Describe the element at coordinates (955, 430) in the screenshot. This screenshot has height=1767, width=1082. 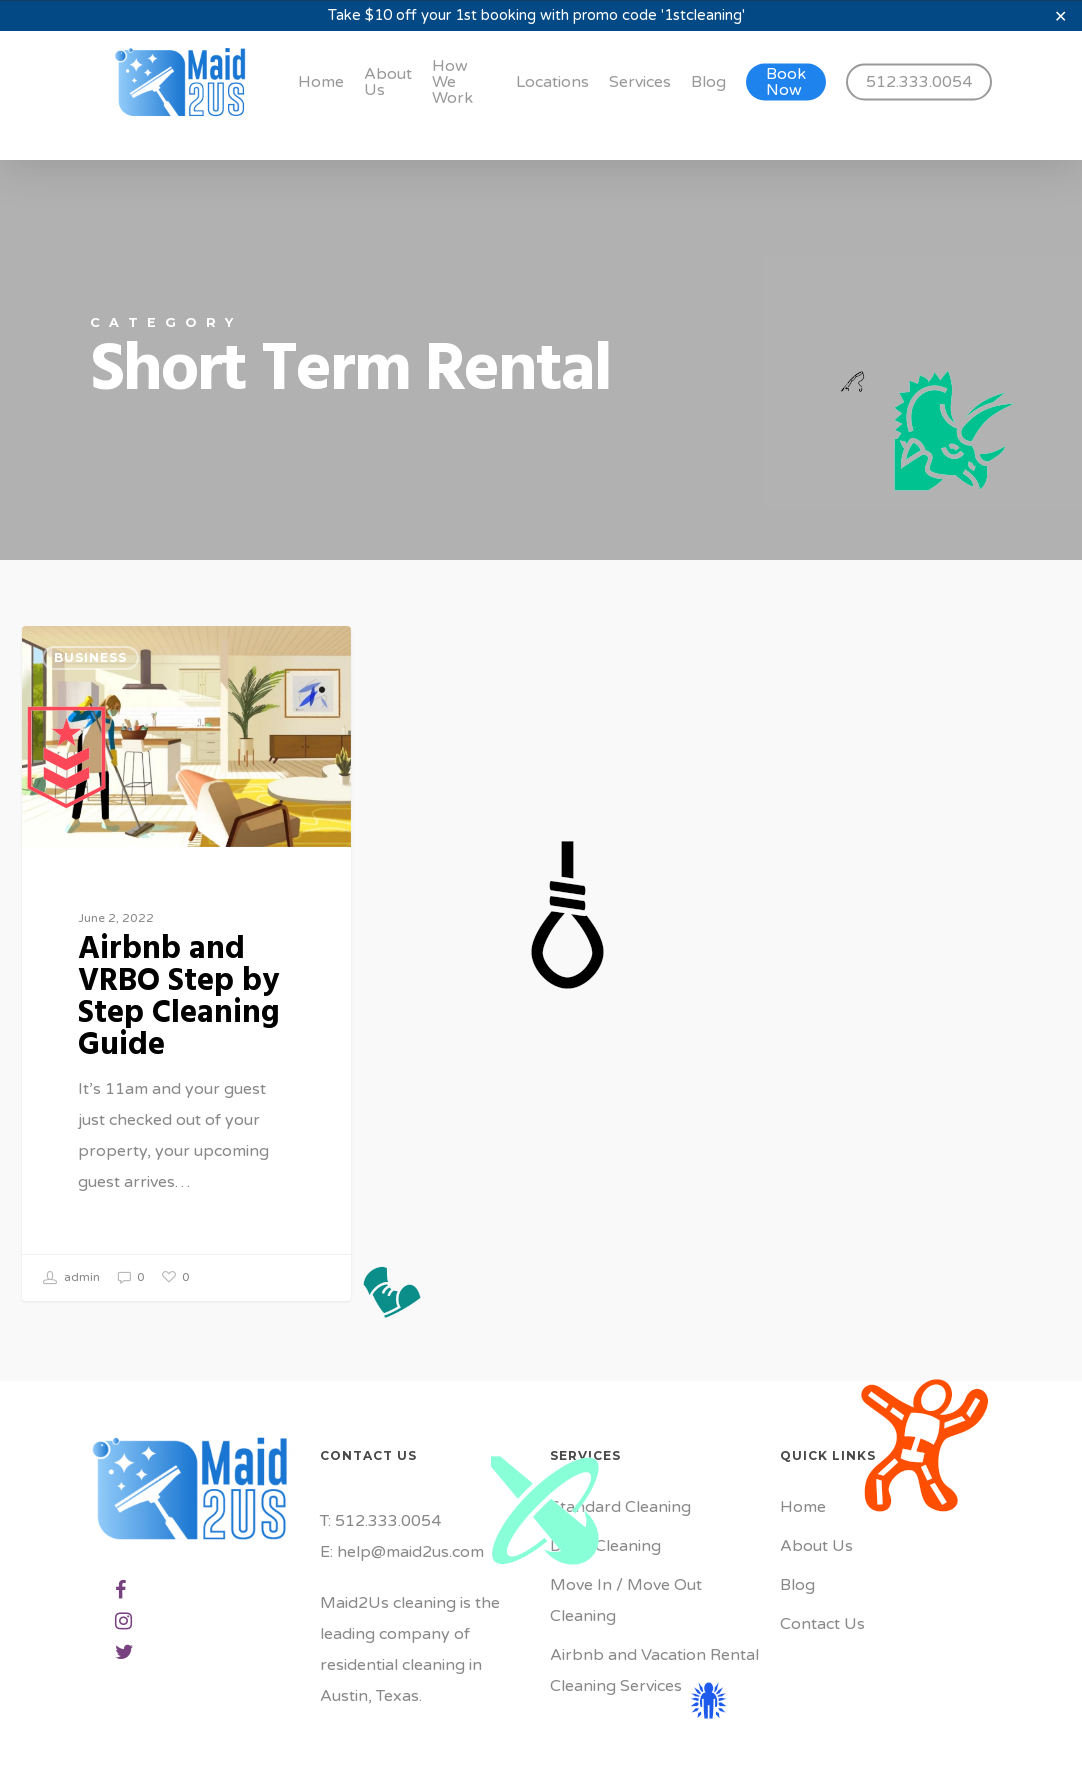
I see `access dinosaur-themed game or content` at that location.